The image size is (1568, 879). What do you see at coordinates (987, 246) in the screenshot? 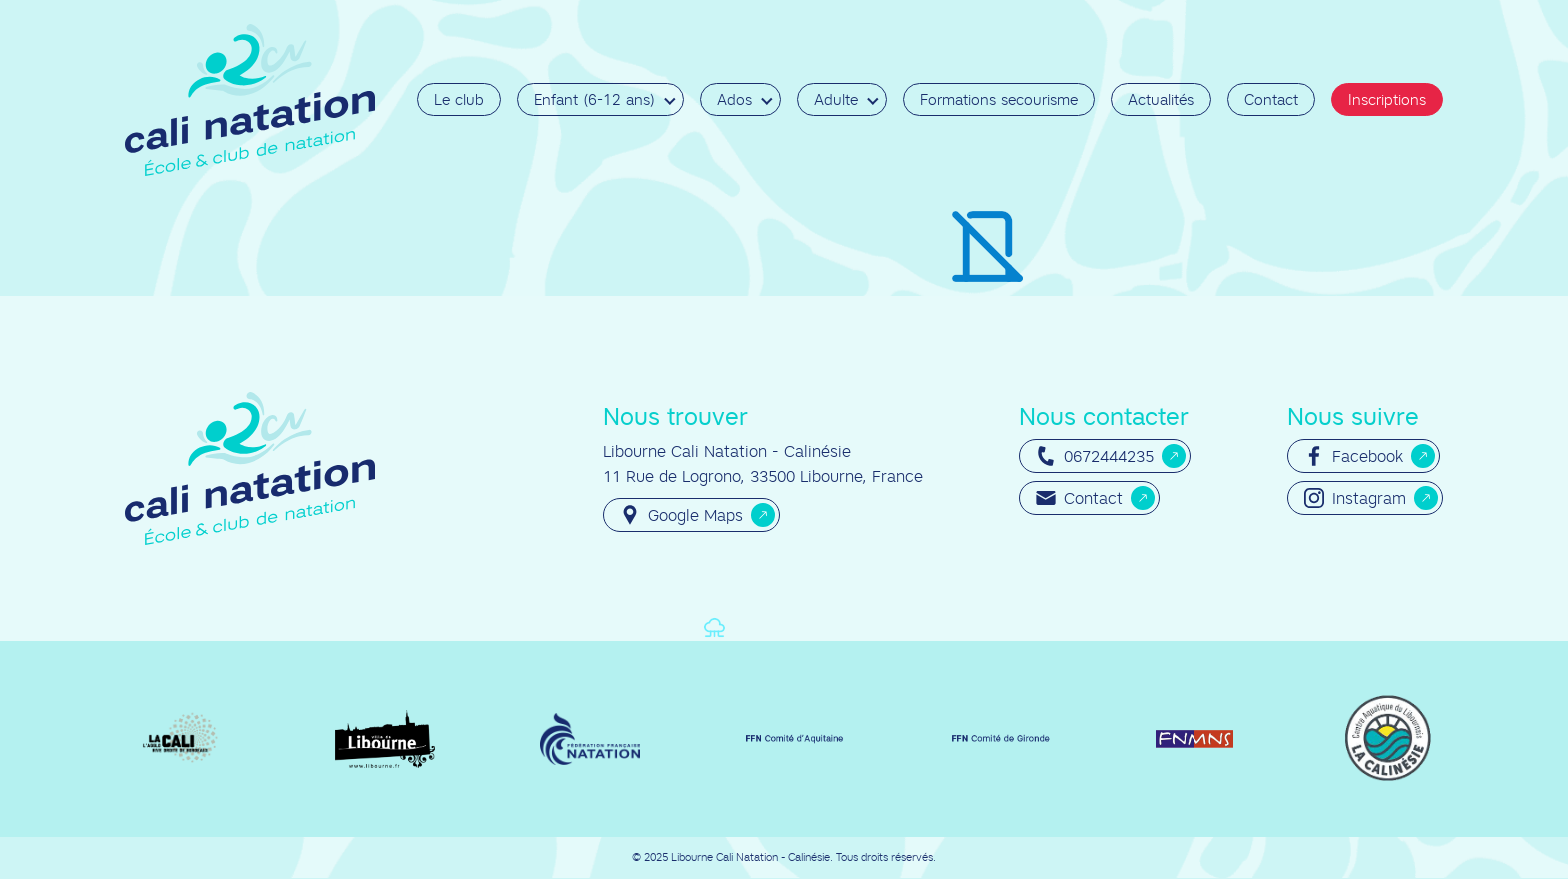
I see `door access disabled or unavailable` at bounding box center [987, 246].